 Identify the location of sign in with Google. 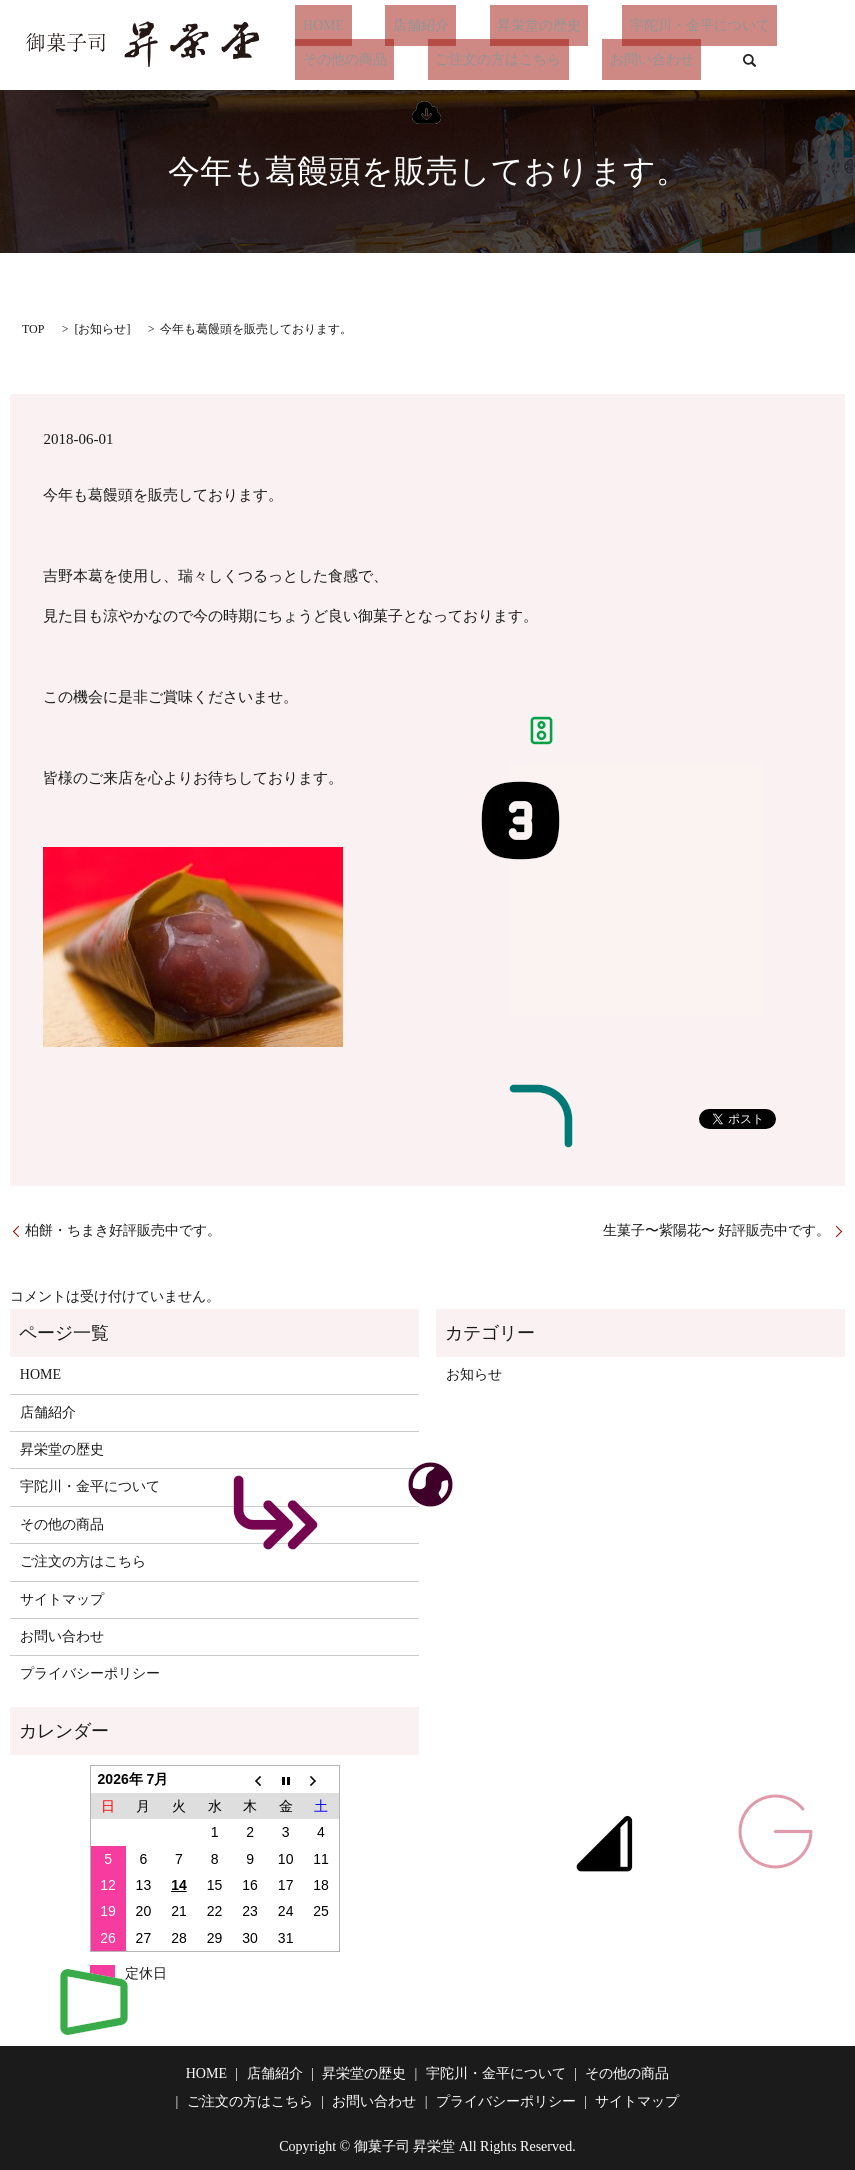
(775, 1831).